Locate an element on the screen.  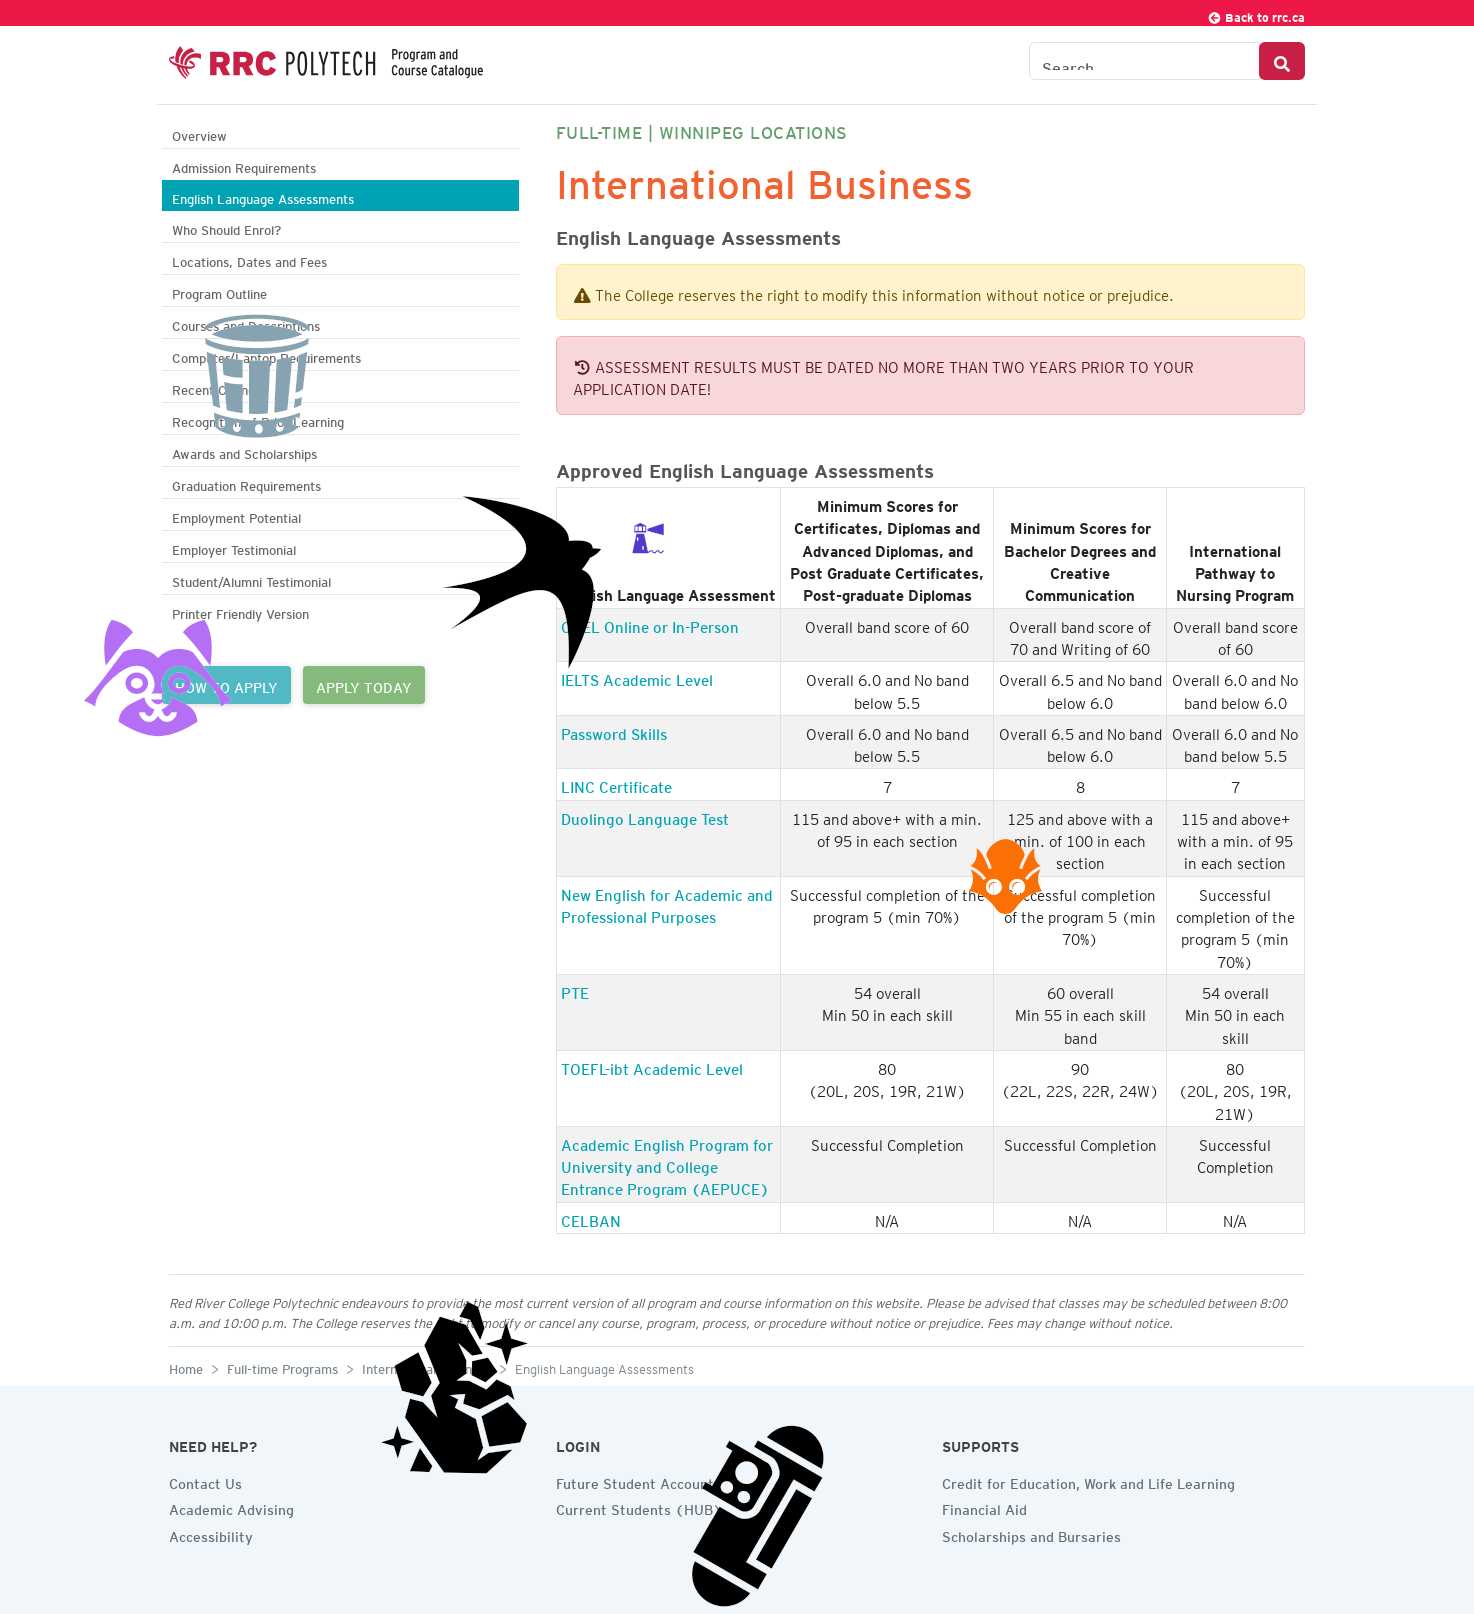
navigate to coastal or maritime features is located at coordinates (648, 537).